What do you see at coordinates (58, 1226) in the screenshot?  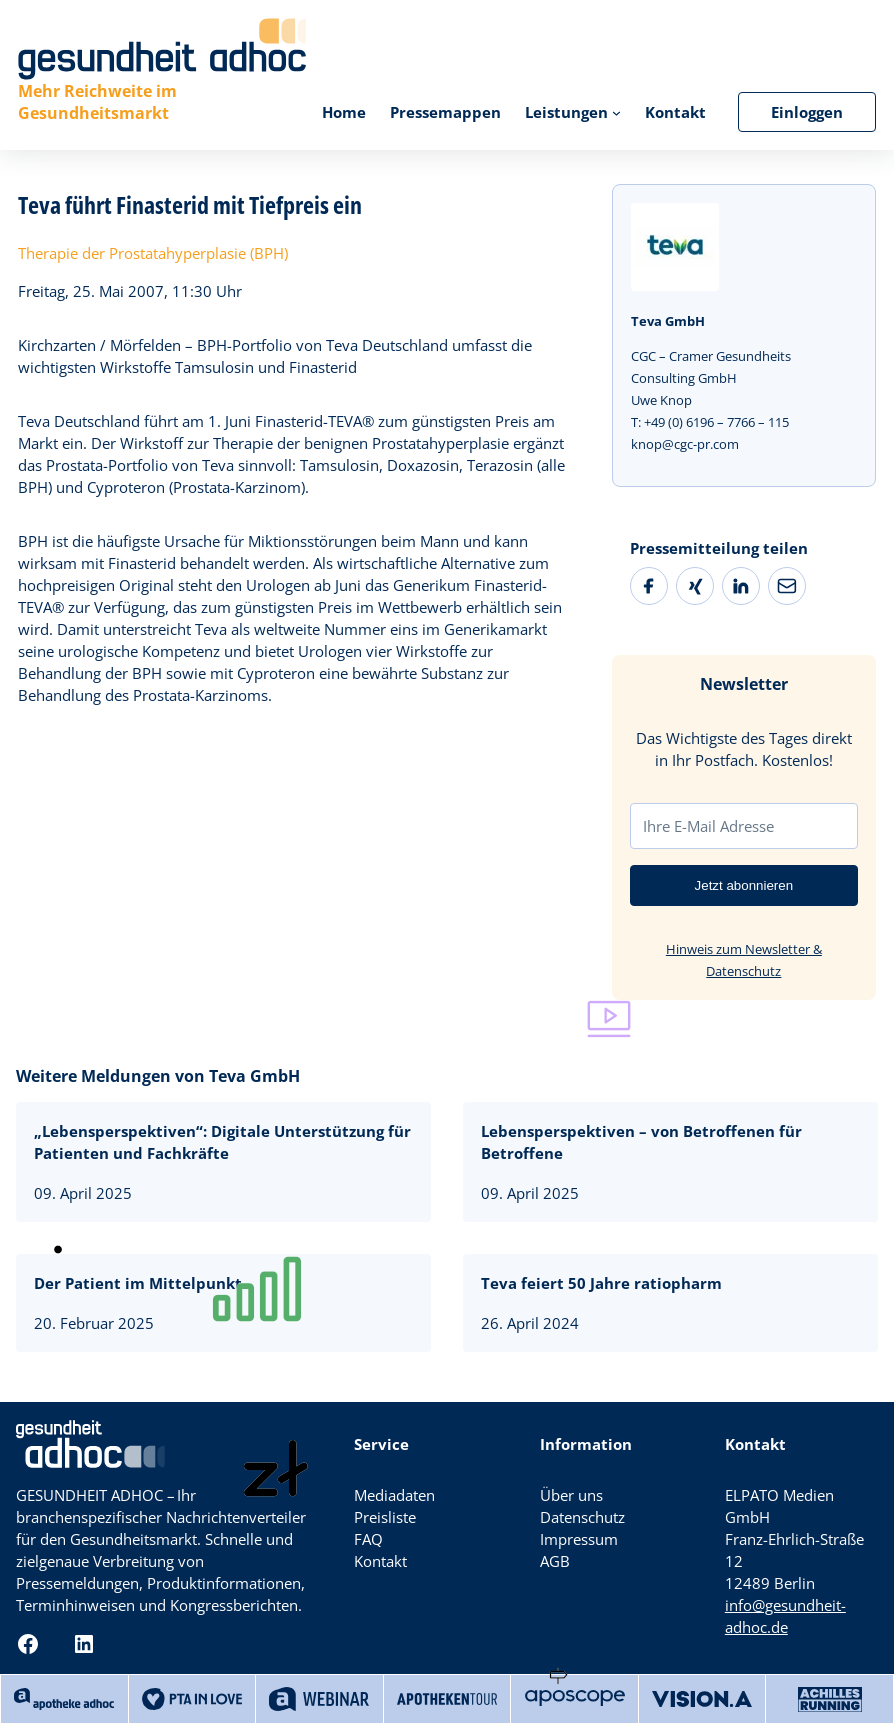 I see `no wifi signal available` at bounding box center [58, 1226].